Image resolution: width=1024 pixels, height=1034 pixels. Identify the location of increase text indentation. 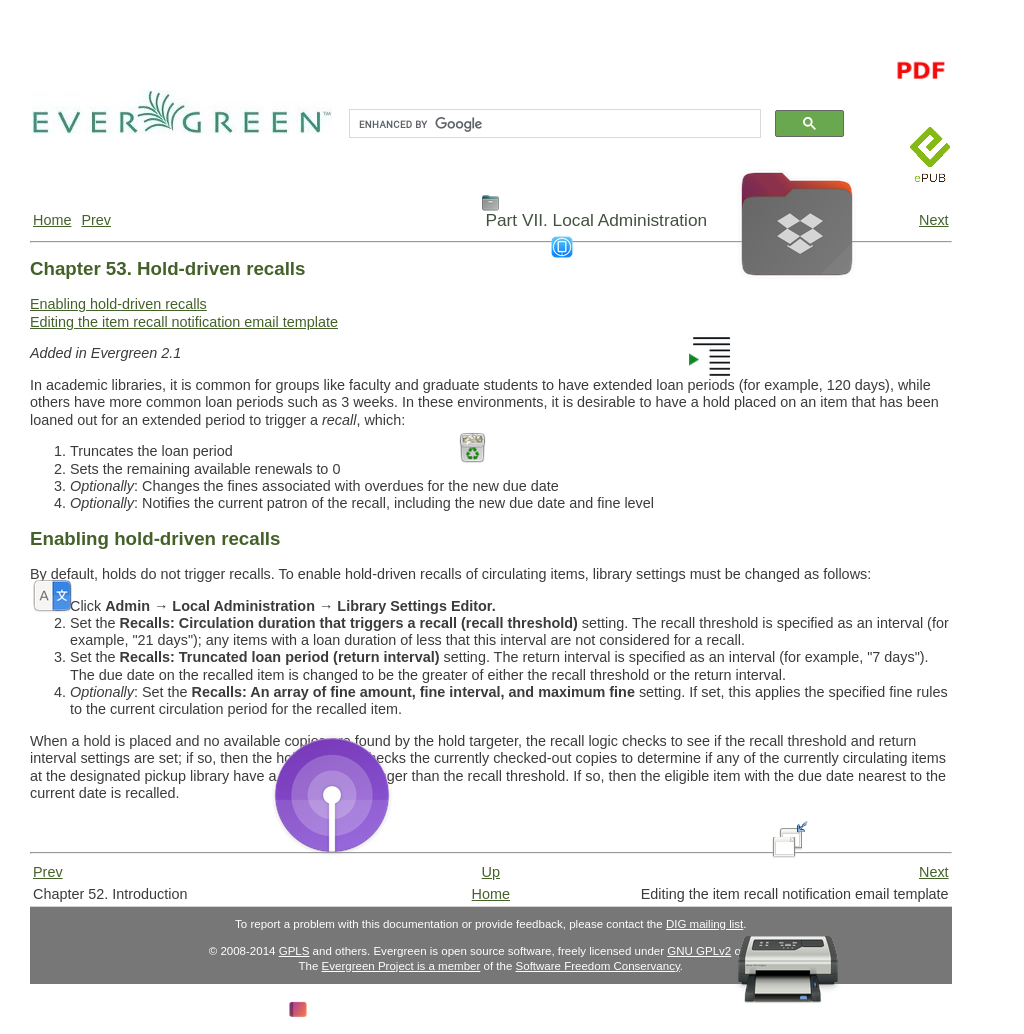
(709, 357).